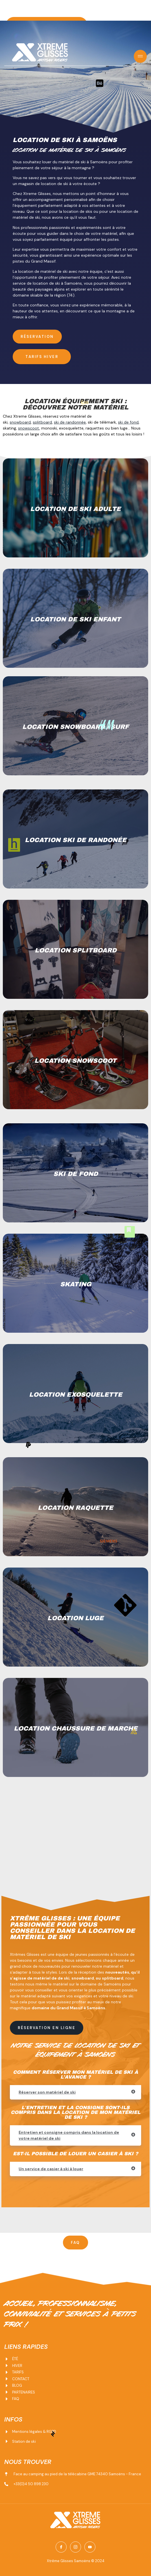 The height and width of the screenshot is (2576, 151). Describe the element at coordinates (53, 2434) in the screenshot. I see `visit toptal website or platform` at that location.